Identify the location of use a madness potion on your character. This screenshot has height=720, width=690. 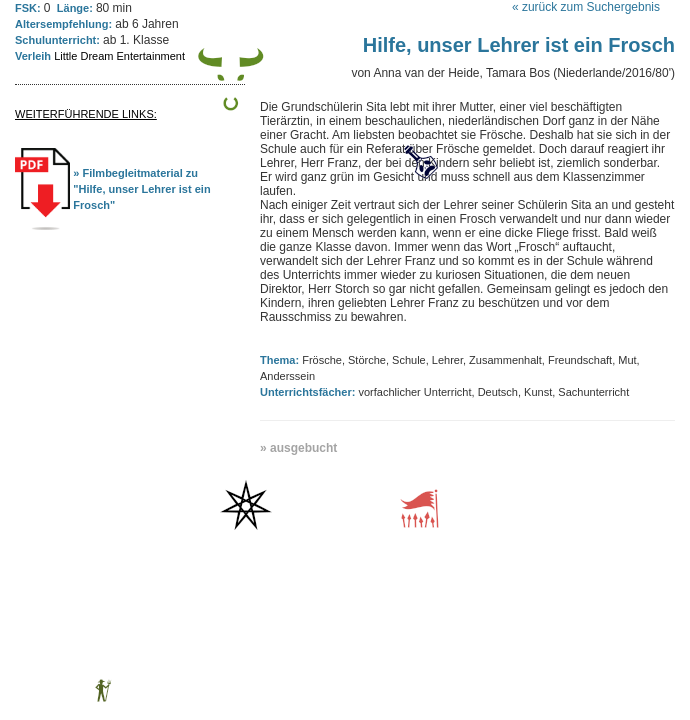
(421, 162).